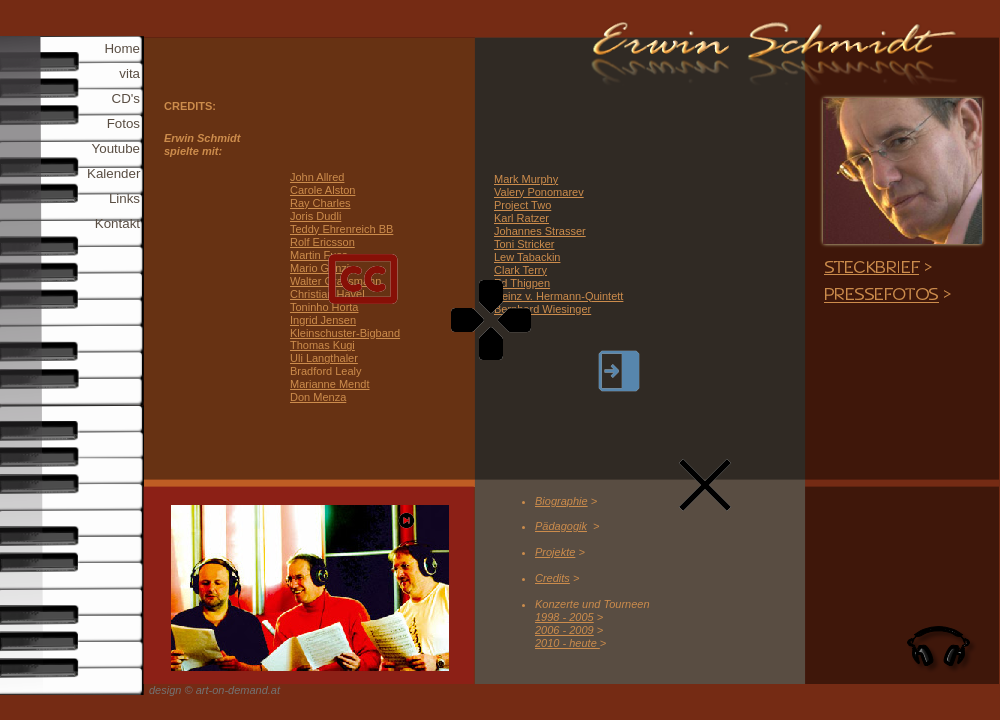  Describe the element at coordinates (363, 279) in the screenshot. I see `enable closed captions for video content` at that location.